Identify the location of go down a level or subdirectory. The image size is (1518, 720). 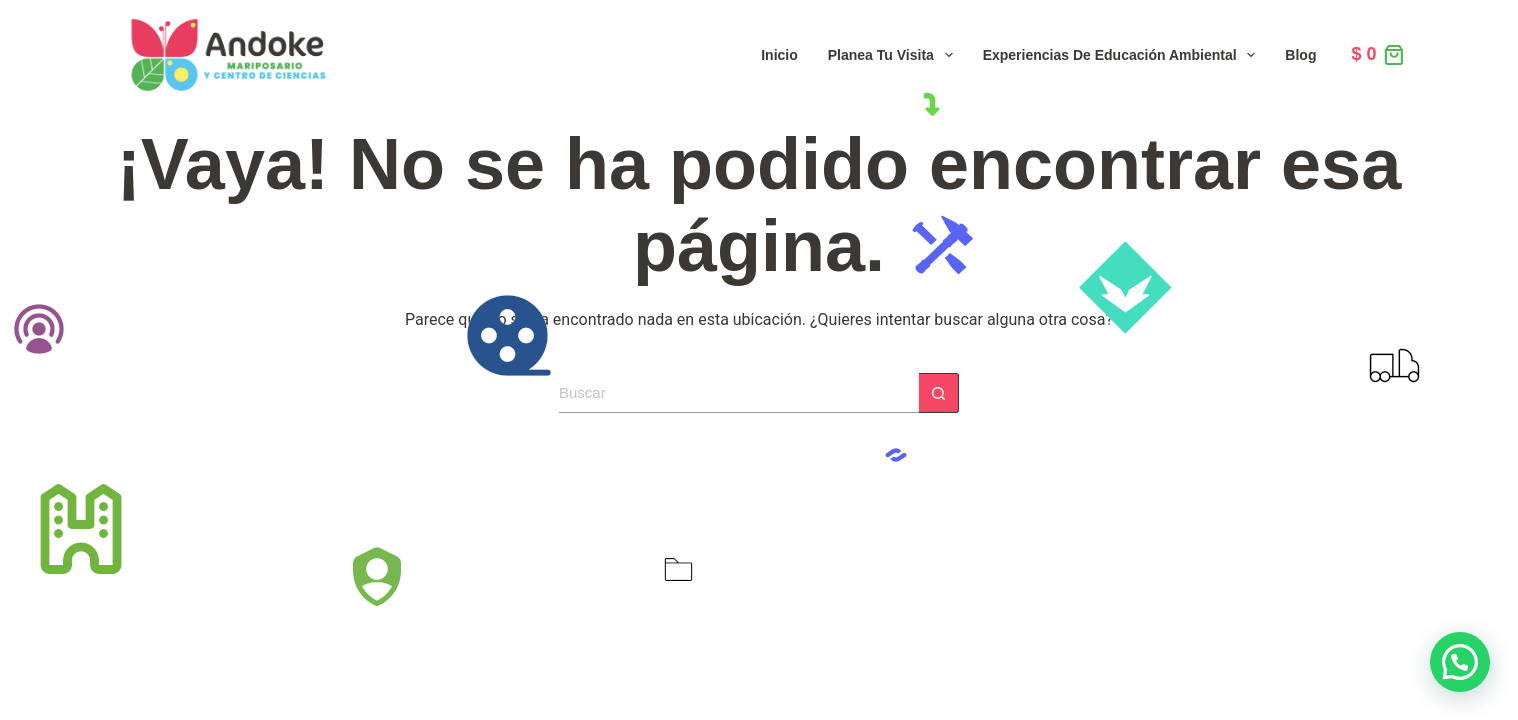
(932, 104).